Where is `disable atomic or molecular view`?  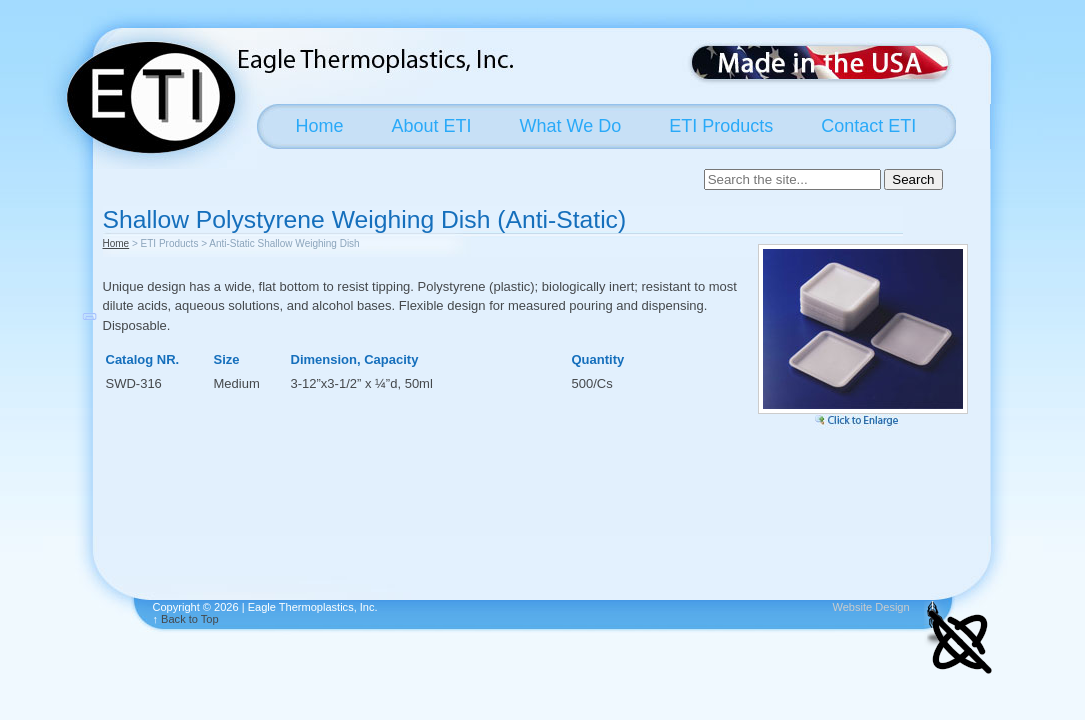 disable atomic or molecular view is located at coordinates (960, 642).